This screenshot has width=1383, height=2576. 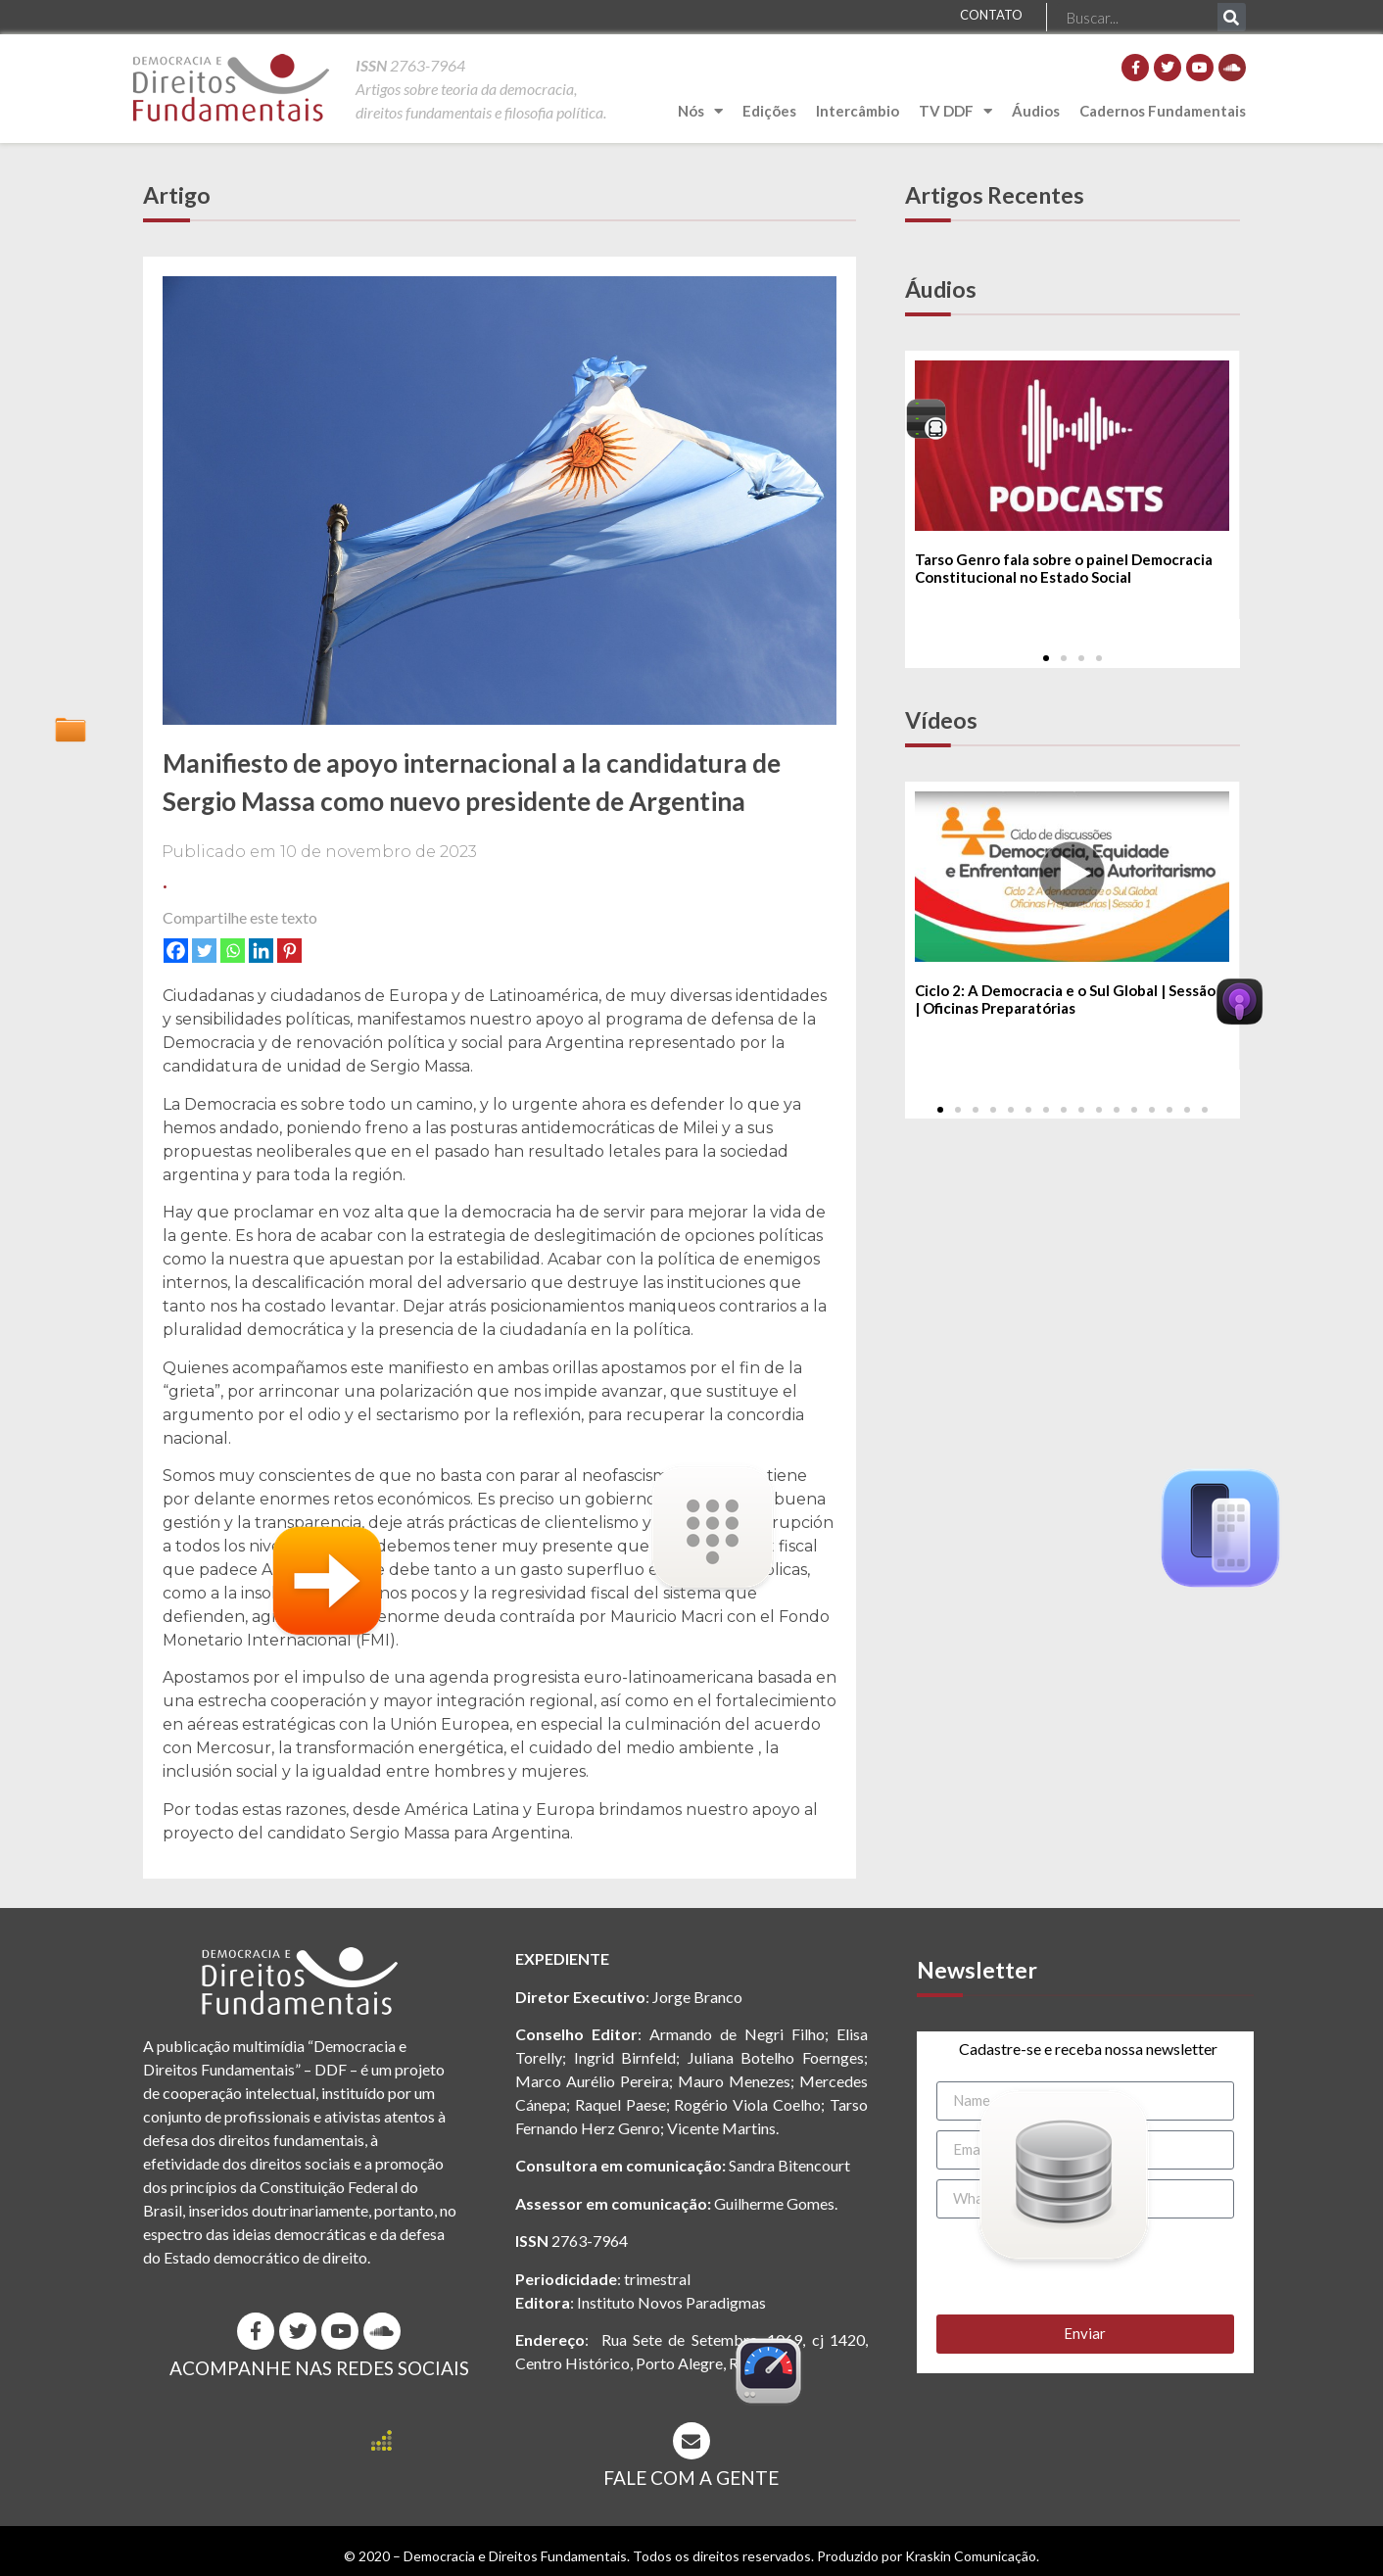 What do you see at coordinates (1220, 1528) in the screenshot?
I see `open kde connect preferences` at bounding box center [1220, 1528].